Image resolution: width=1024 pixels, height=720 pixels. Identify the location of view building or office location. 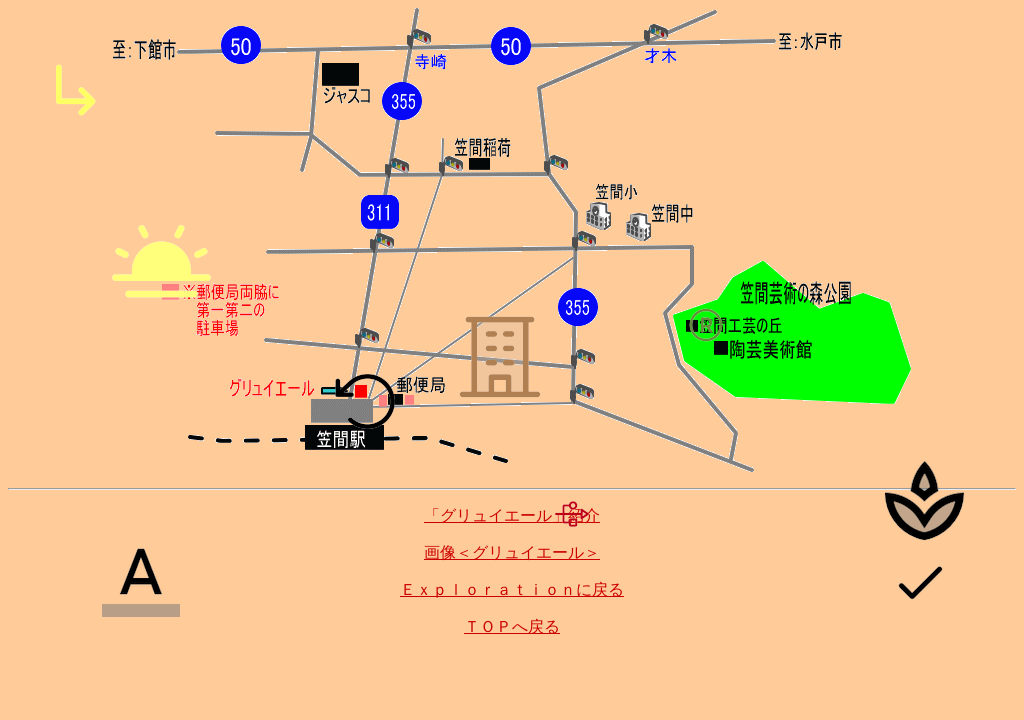
(500, 357).